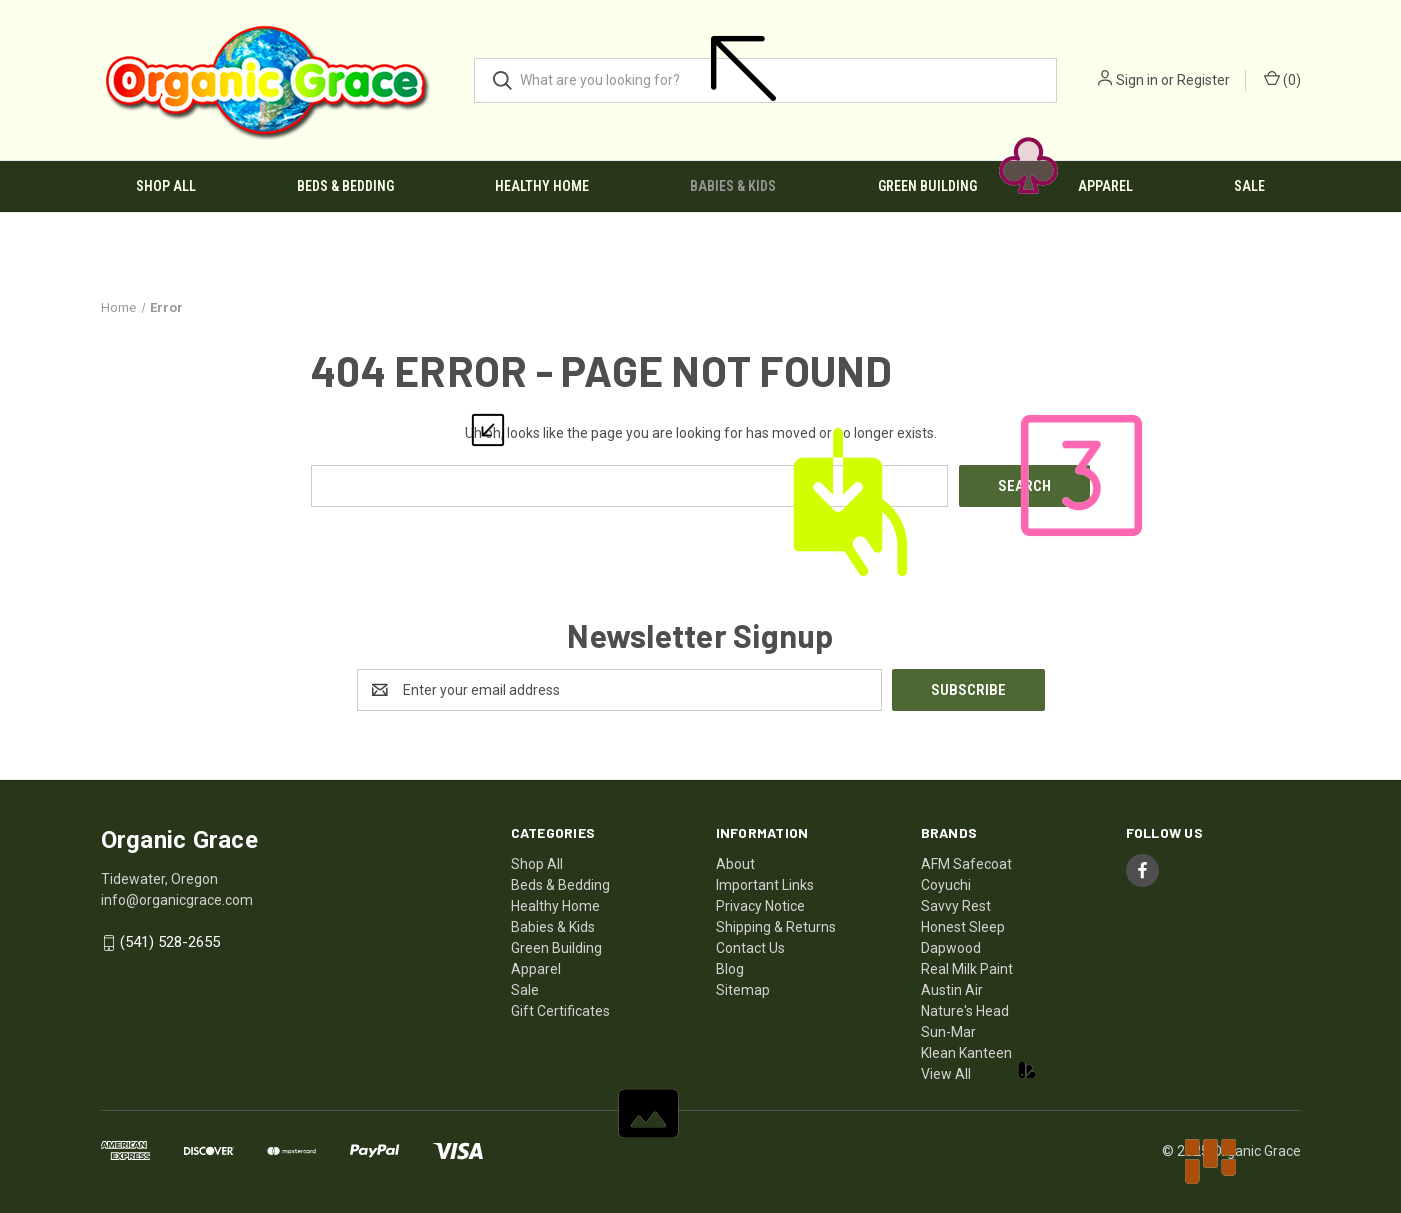  What do you see at coordinates (743, 68) in the screenshot?
I see `navigate back or return to previous screen` at bounding box center [743, 68].